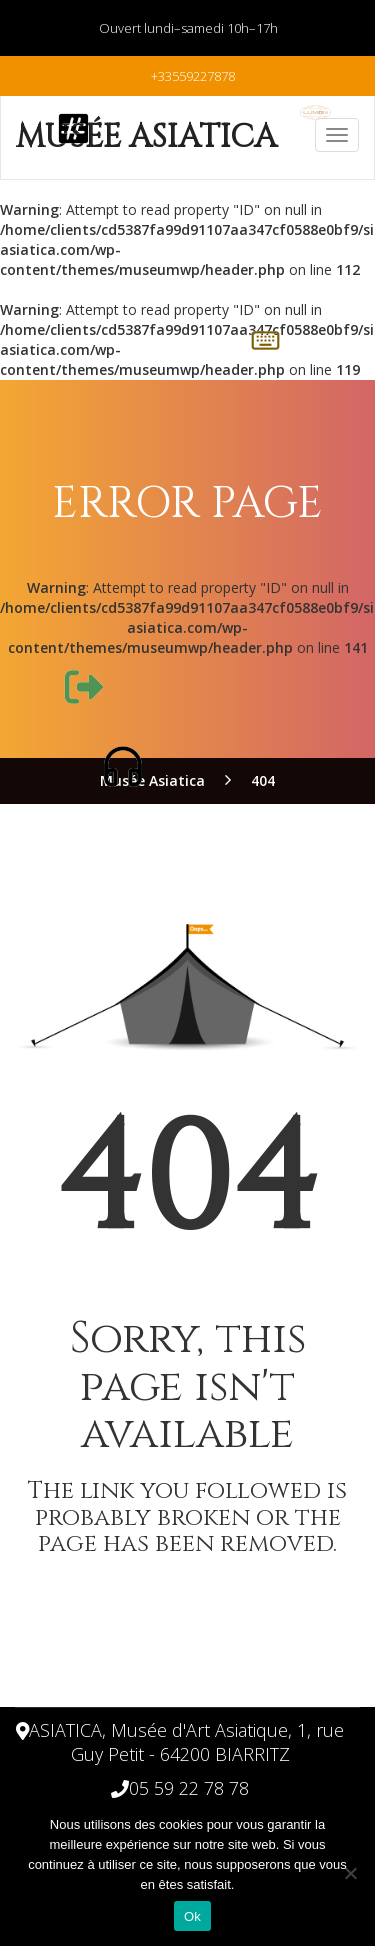 The image size is (375, 1946). Describe the element at coordinates (73, 128) in the screenshot. I see `view or browse hashtags` at that location.